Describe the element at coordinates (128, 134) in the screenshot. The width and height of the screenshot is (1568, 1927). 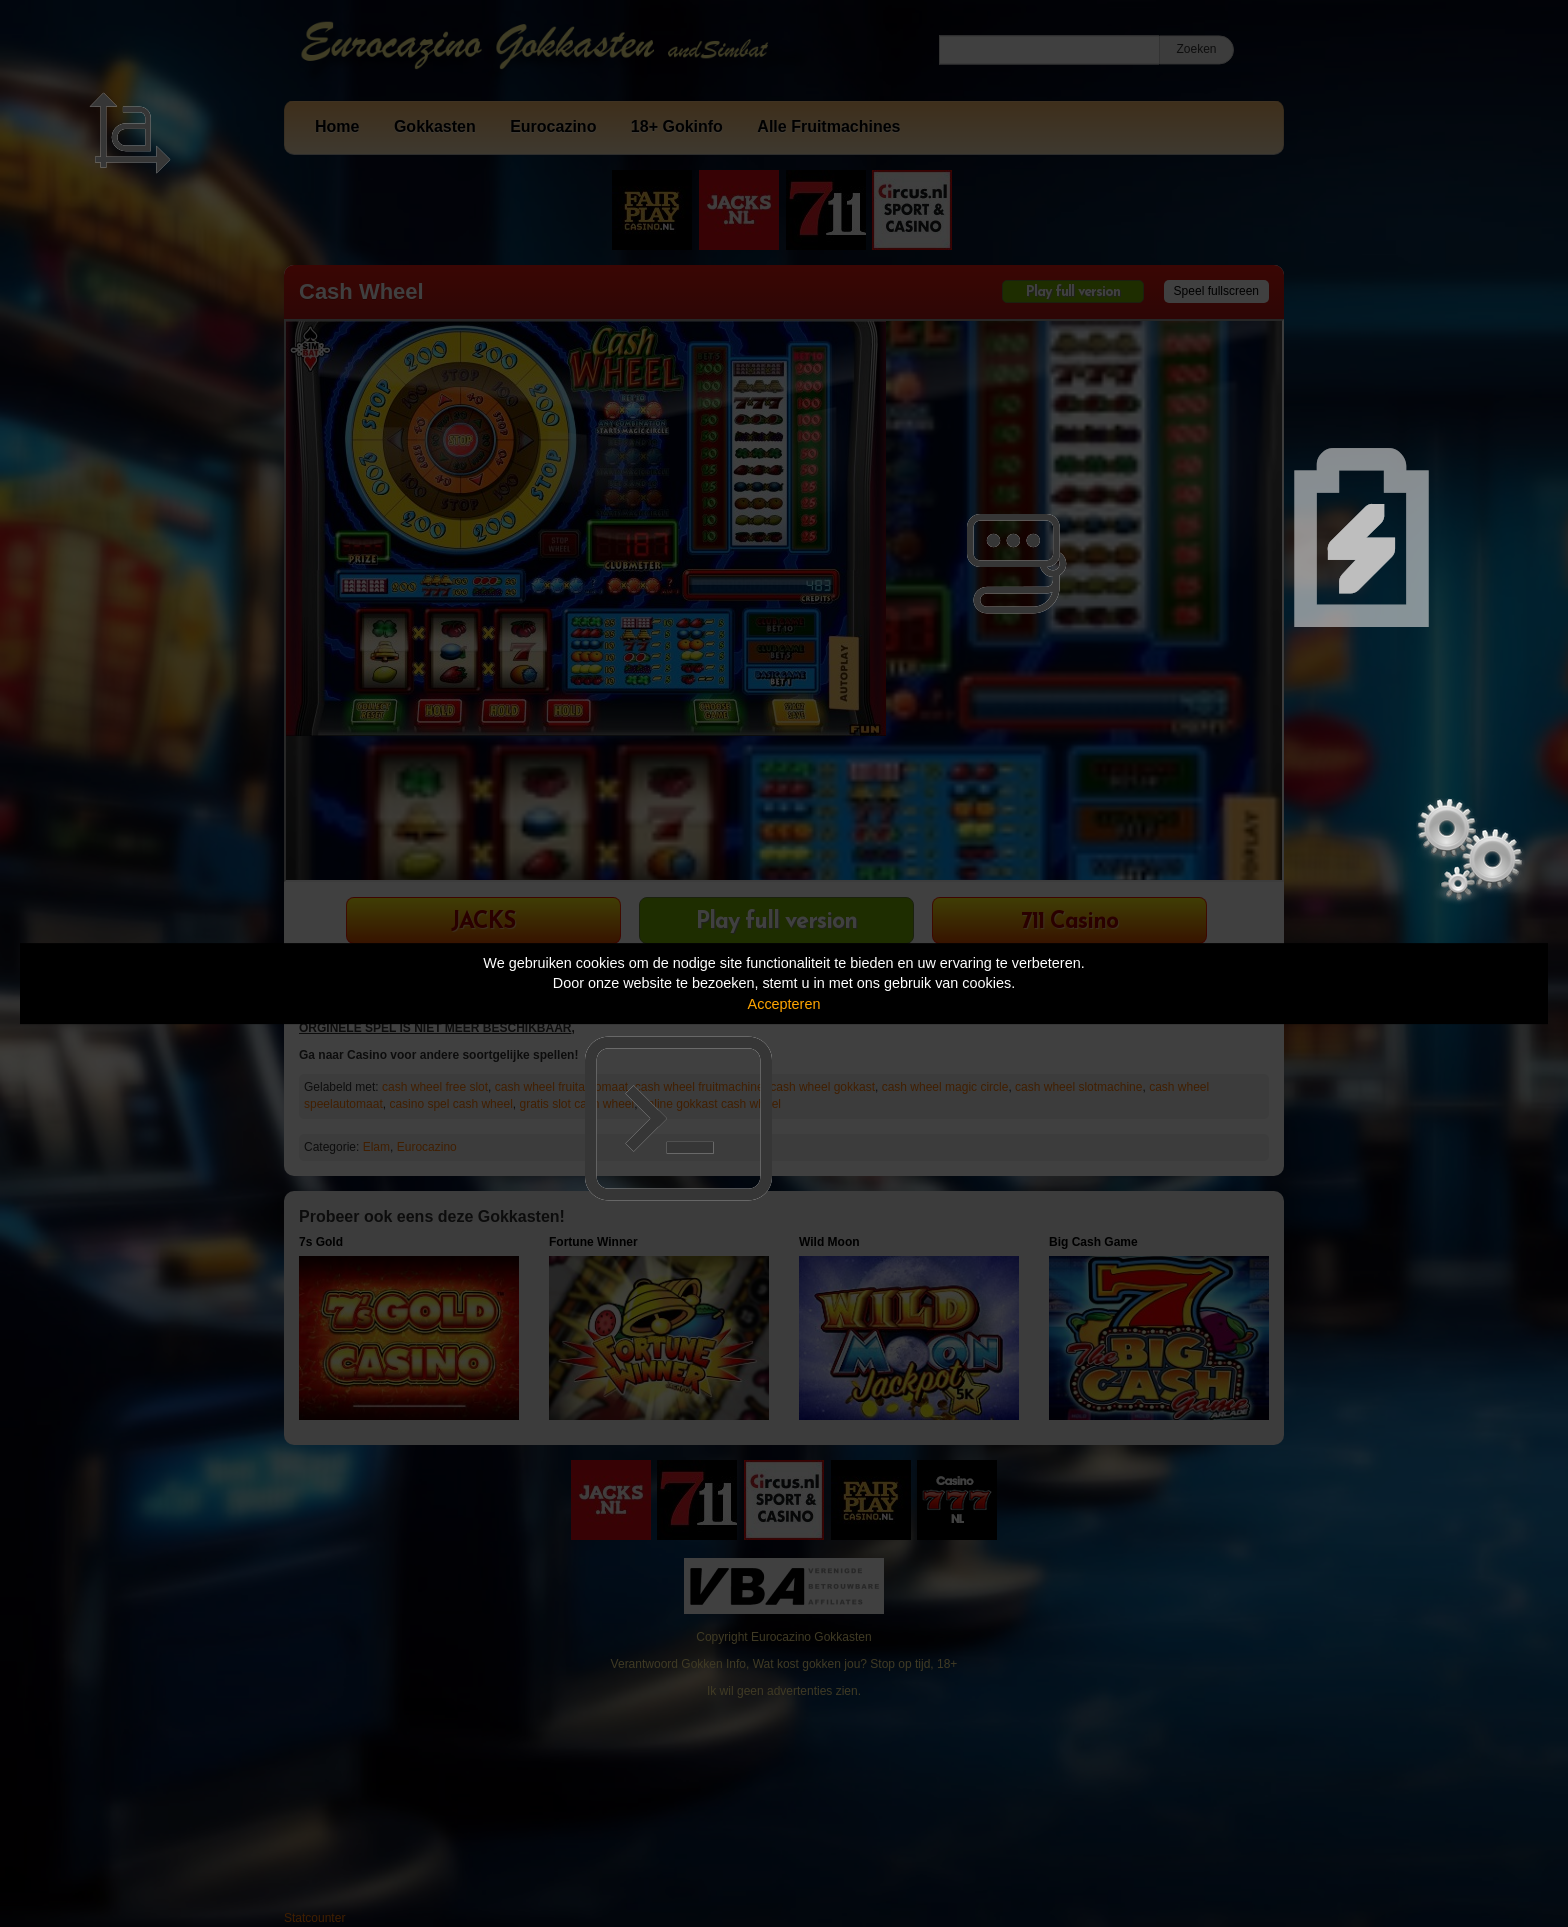
I see `open font viewer application` at that location.